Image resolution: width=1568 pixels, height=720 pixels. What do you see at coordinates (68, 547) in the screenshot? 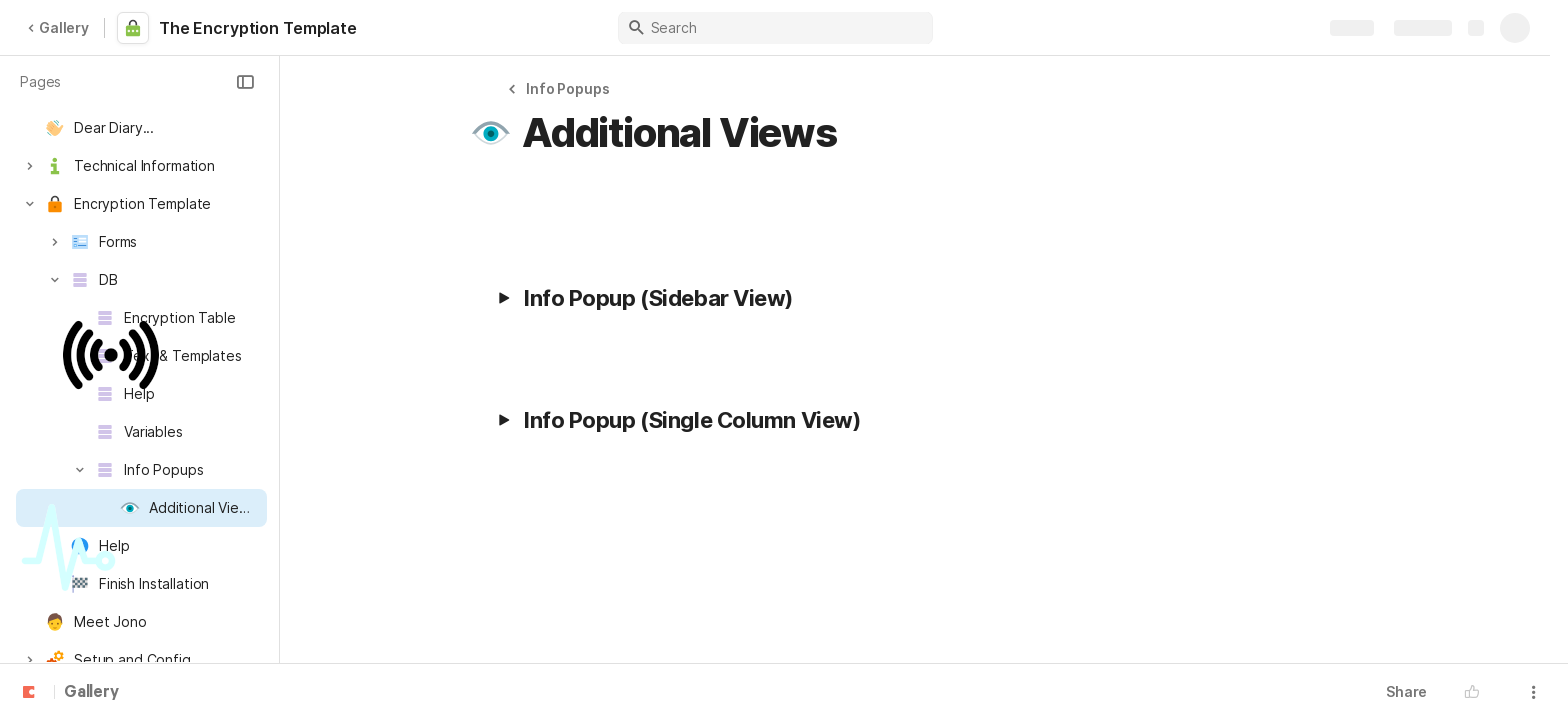
I see `view health or heart rate data` at bounding box center [68, 547].